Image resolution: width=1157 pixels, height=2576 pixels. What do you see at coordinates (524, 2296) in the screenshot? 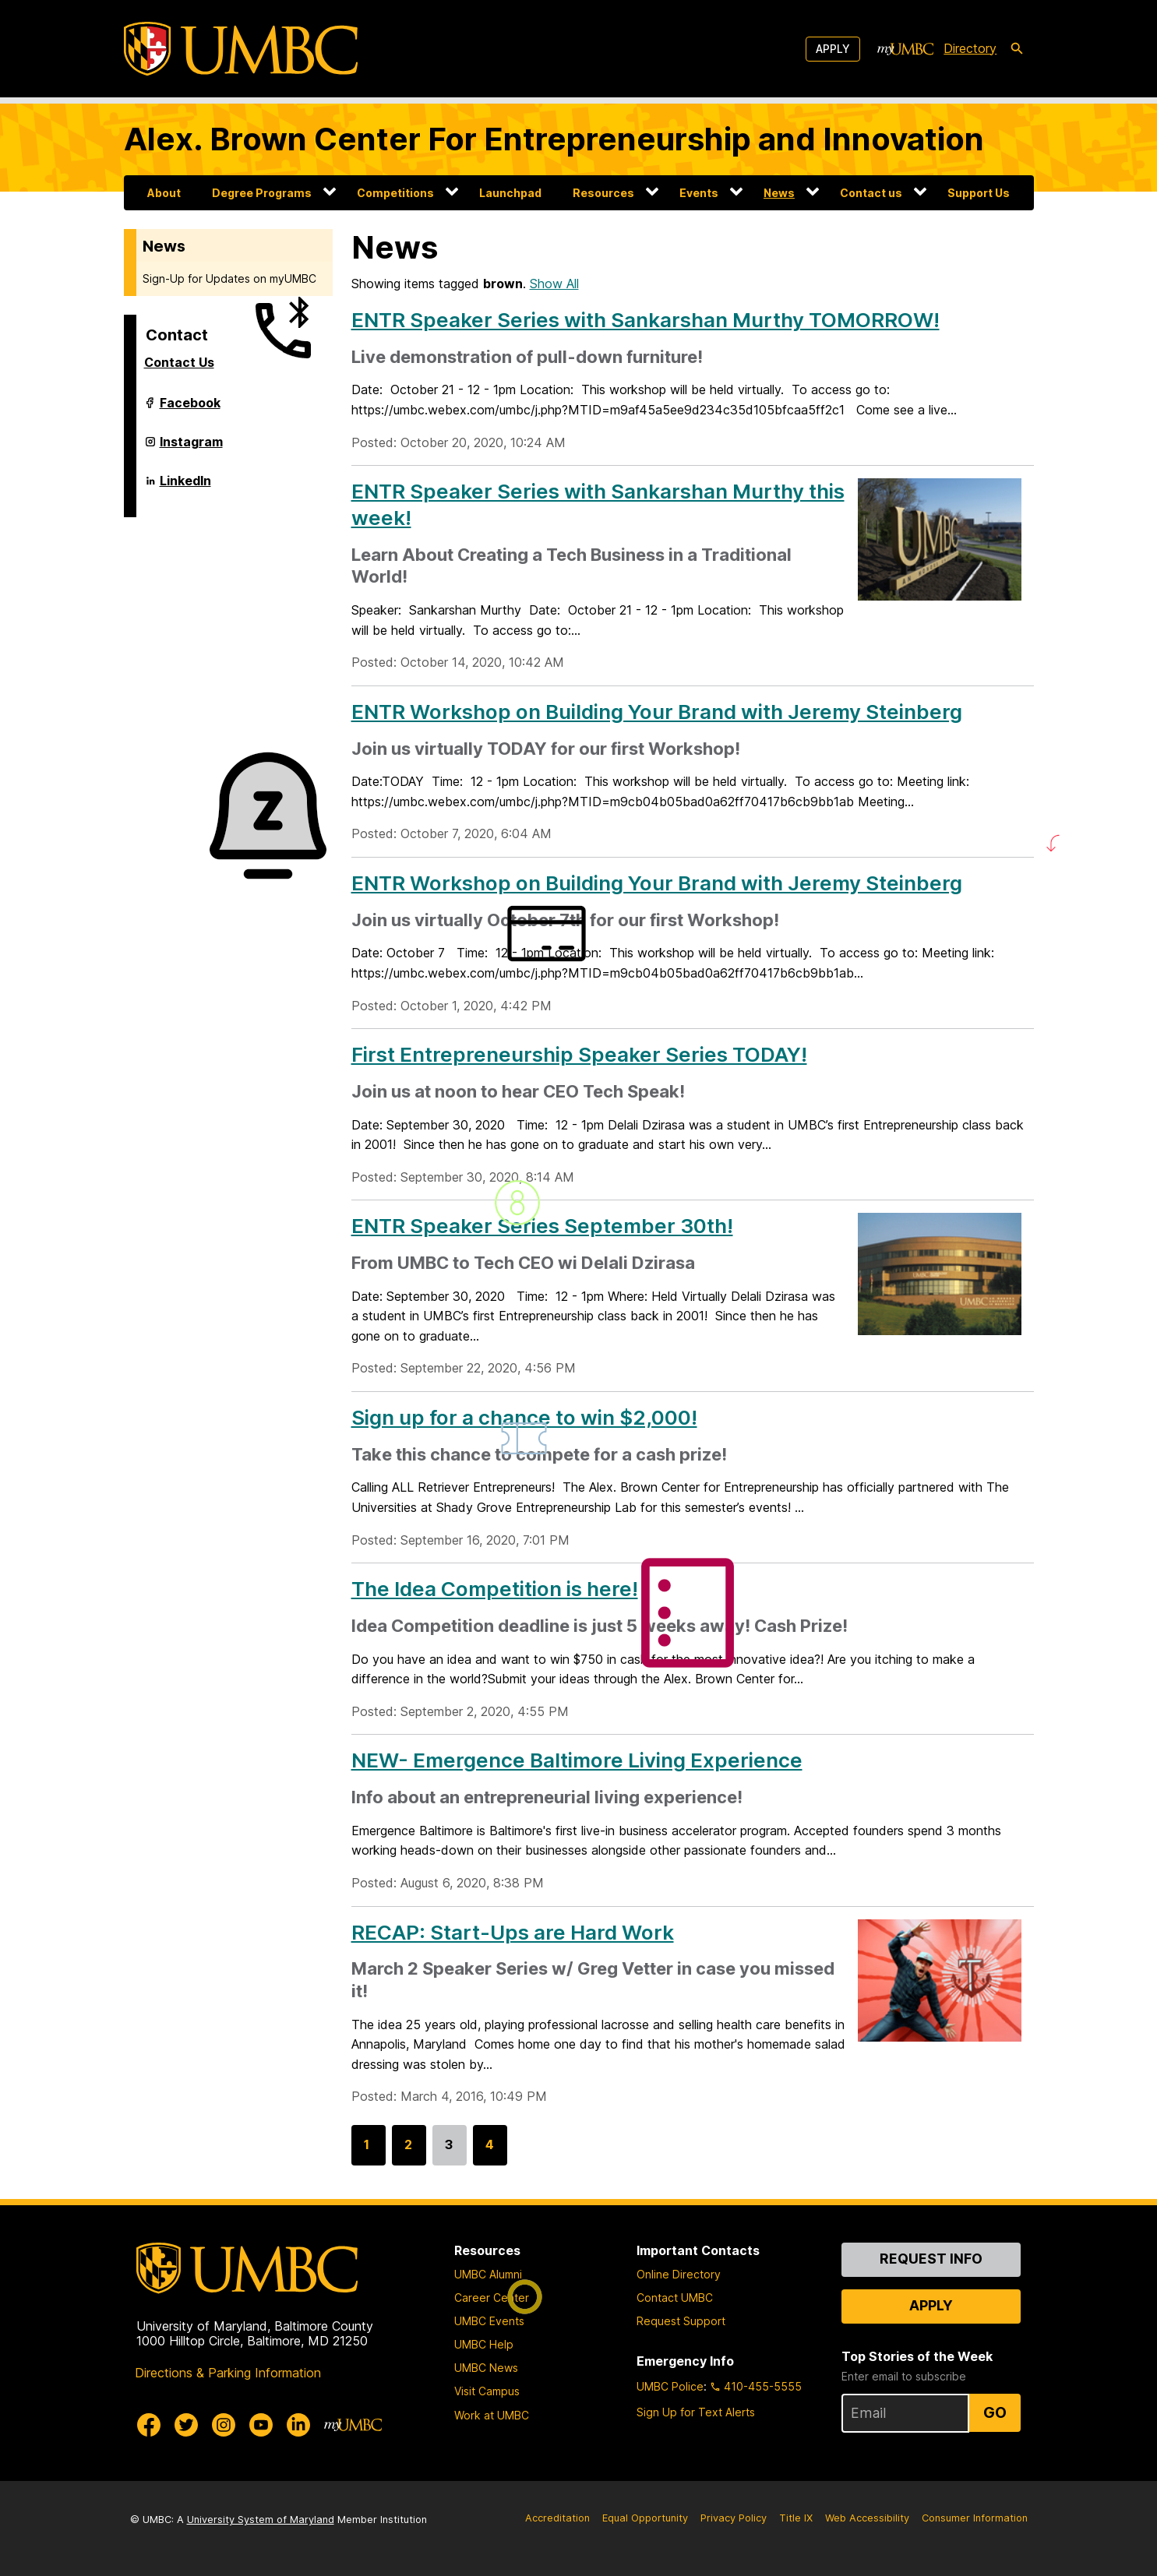
I see `indicates an unselected or inactive radio button option` at bounding box center [524, 2296].